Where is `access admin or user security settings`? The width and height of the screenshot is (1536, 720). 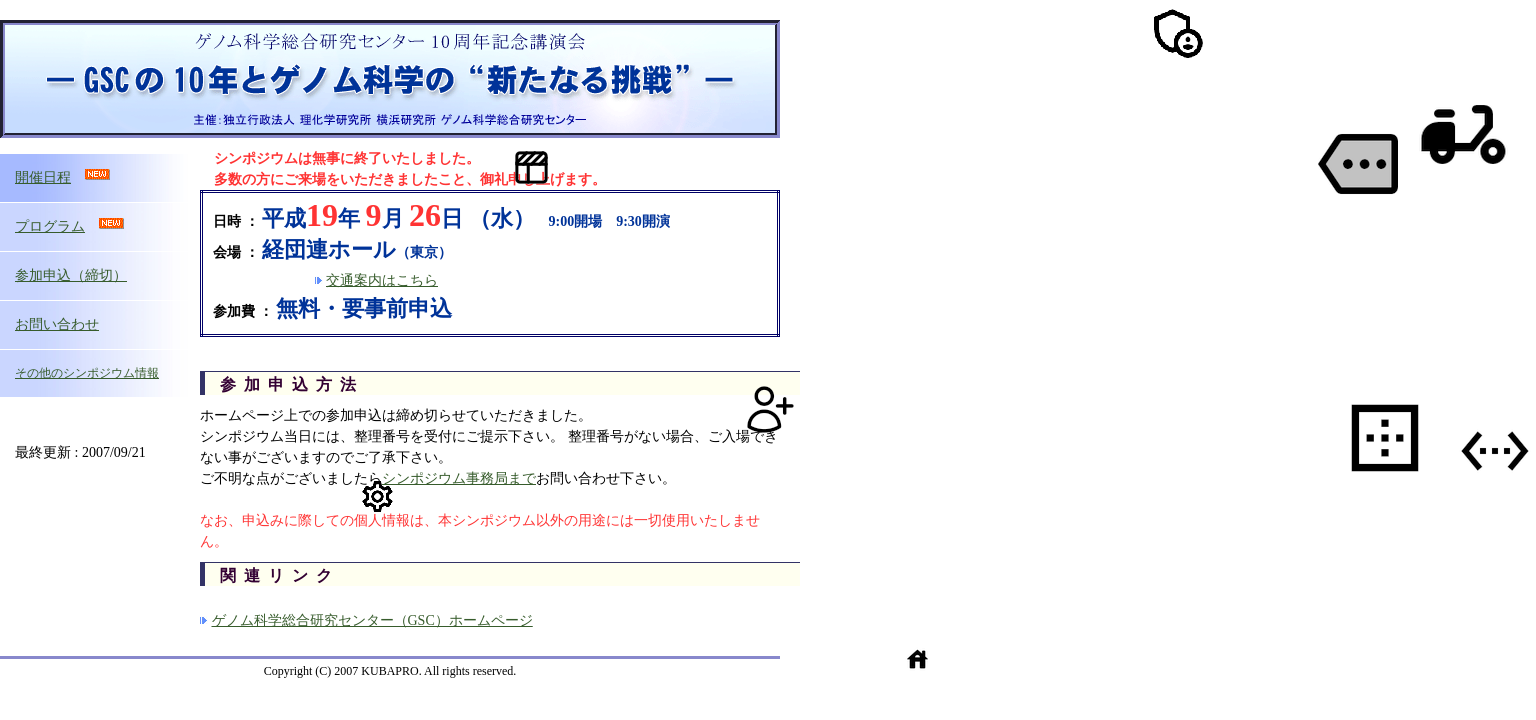
access admin or user security settings is located at coordinates (1176, 31).